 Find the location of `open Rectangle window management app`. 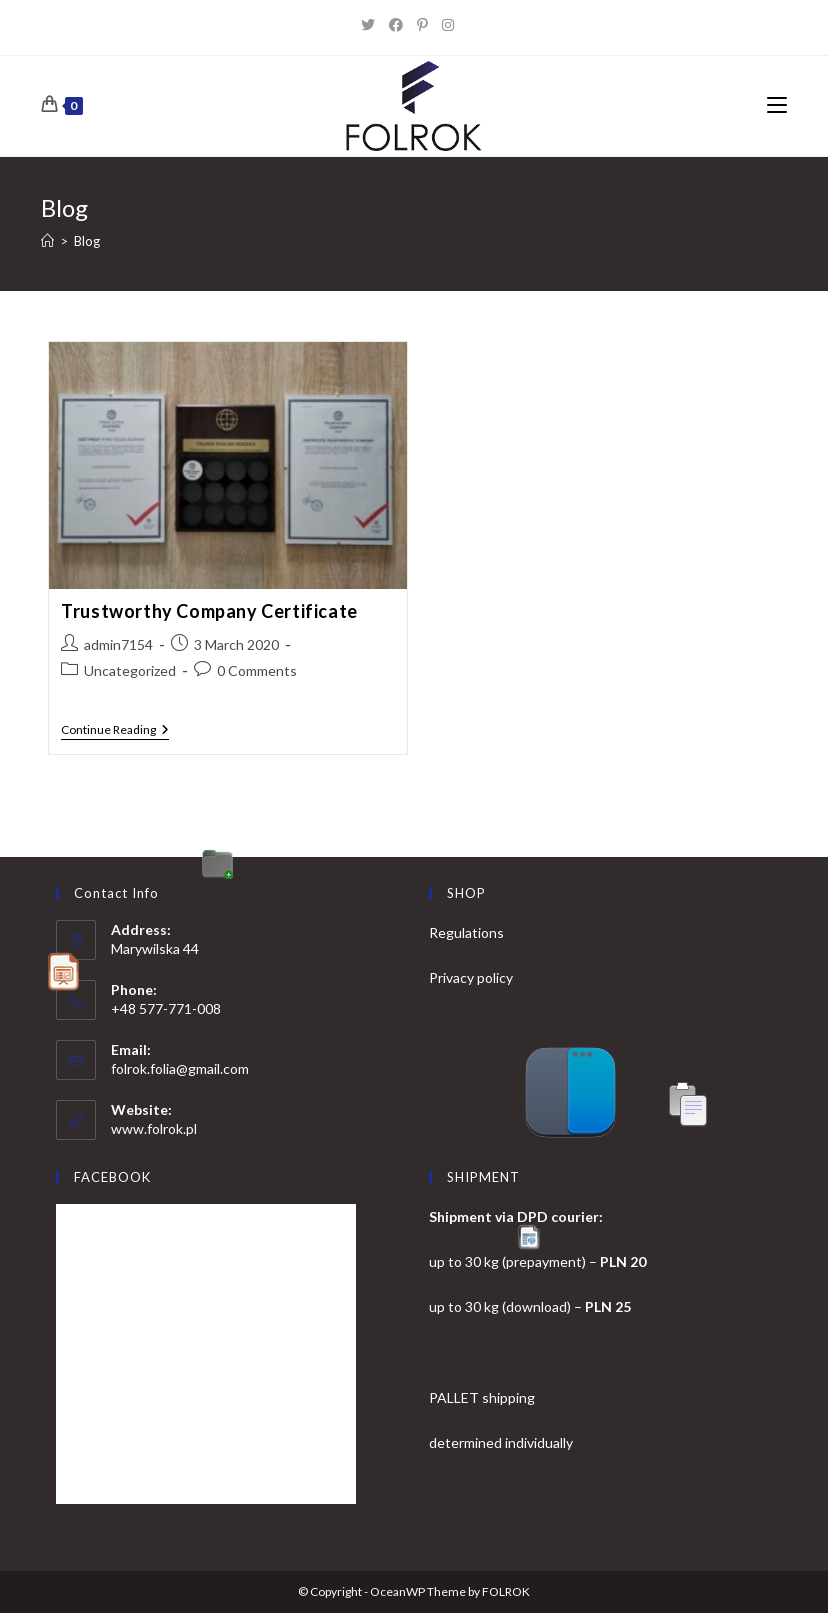

open Rectangle window management app is located at coordinates (570, 1092).